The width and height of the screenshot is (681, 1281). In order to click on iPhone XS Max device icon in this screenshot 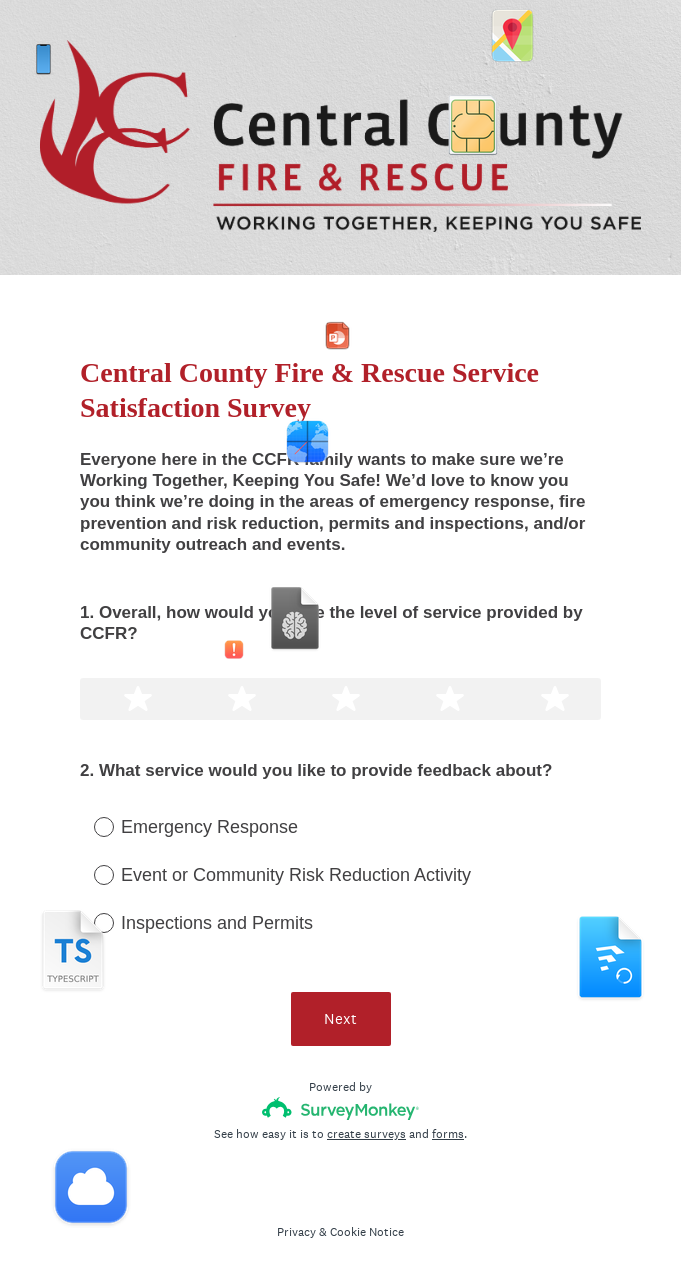, I will do `click(43, 59)`.